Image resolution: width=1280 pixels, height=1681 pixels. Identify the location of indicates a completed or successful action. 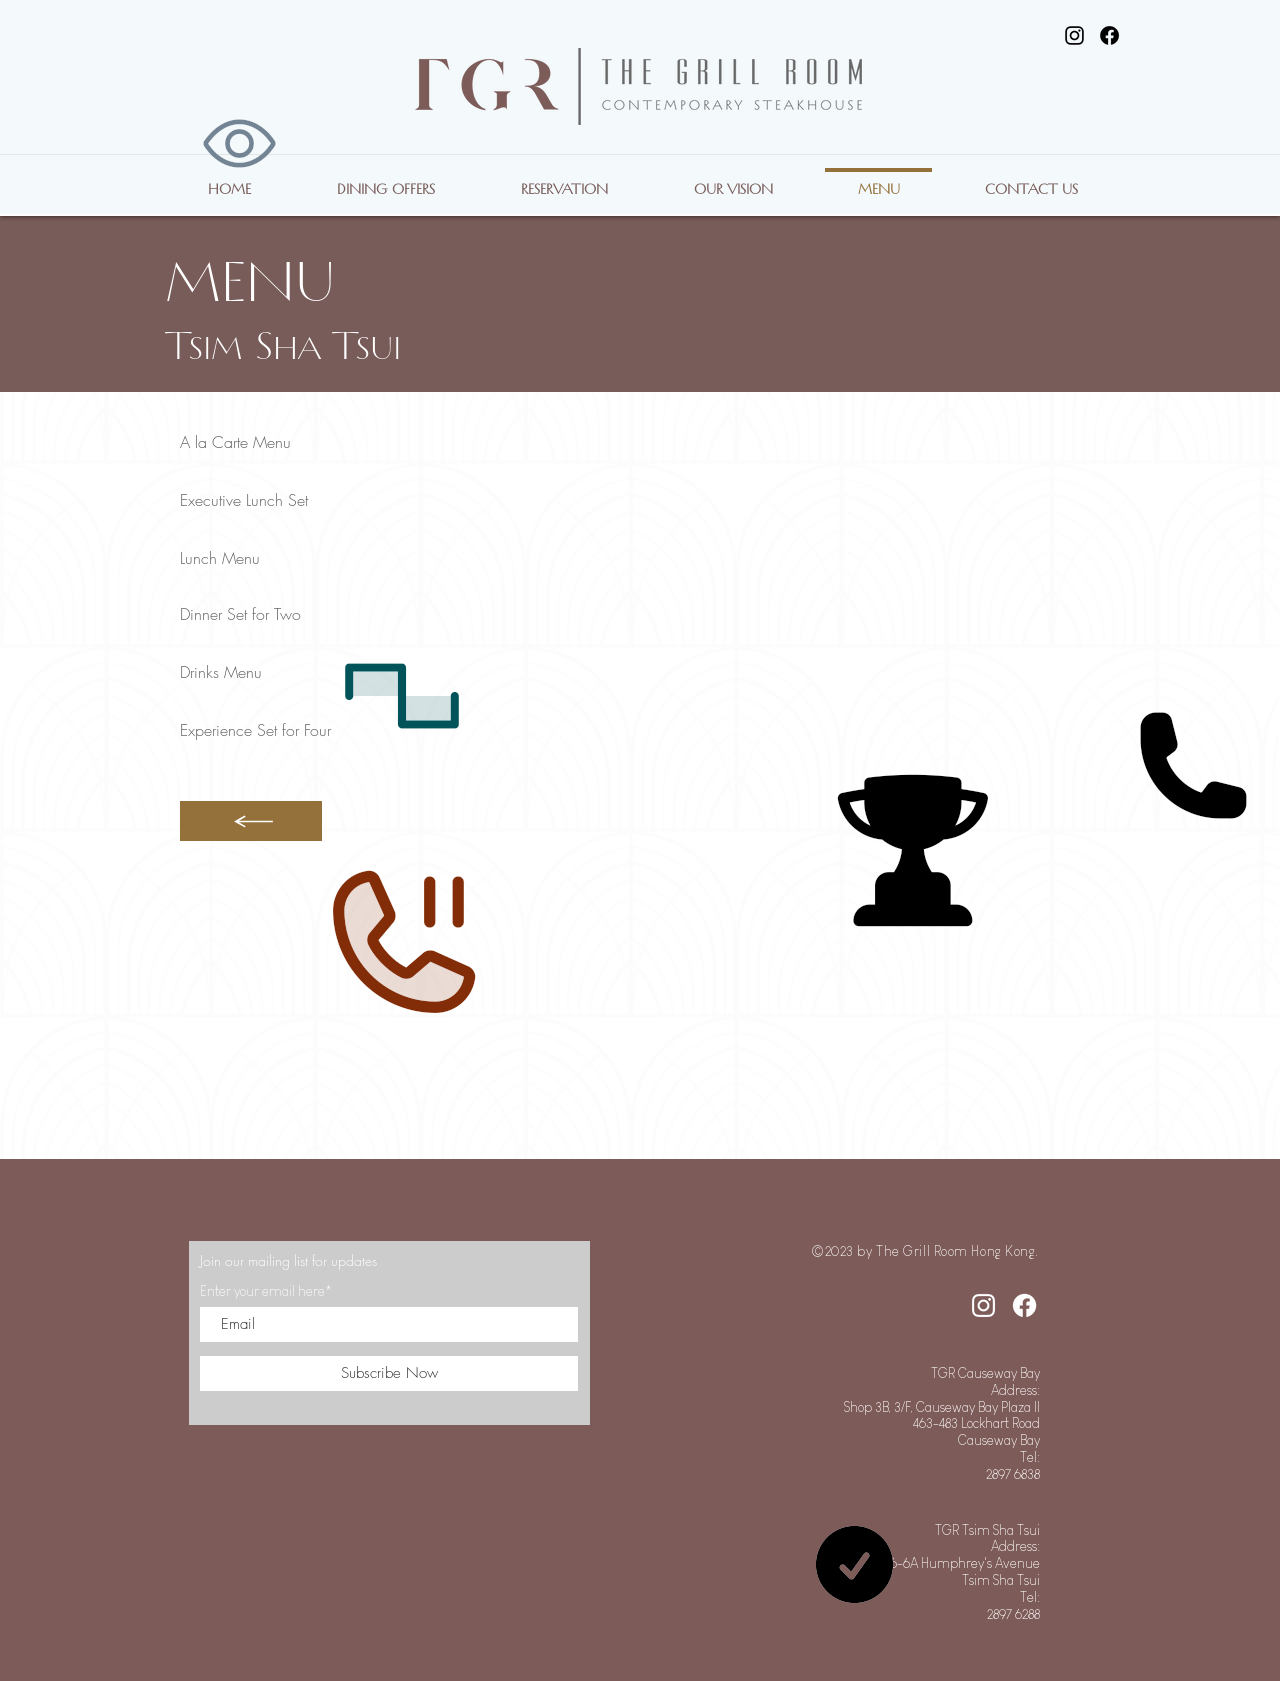
(854, 1564).